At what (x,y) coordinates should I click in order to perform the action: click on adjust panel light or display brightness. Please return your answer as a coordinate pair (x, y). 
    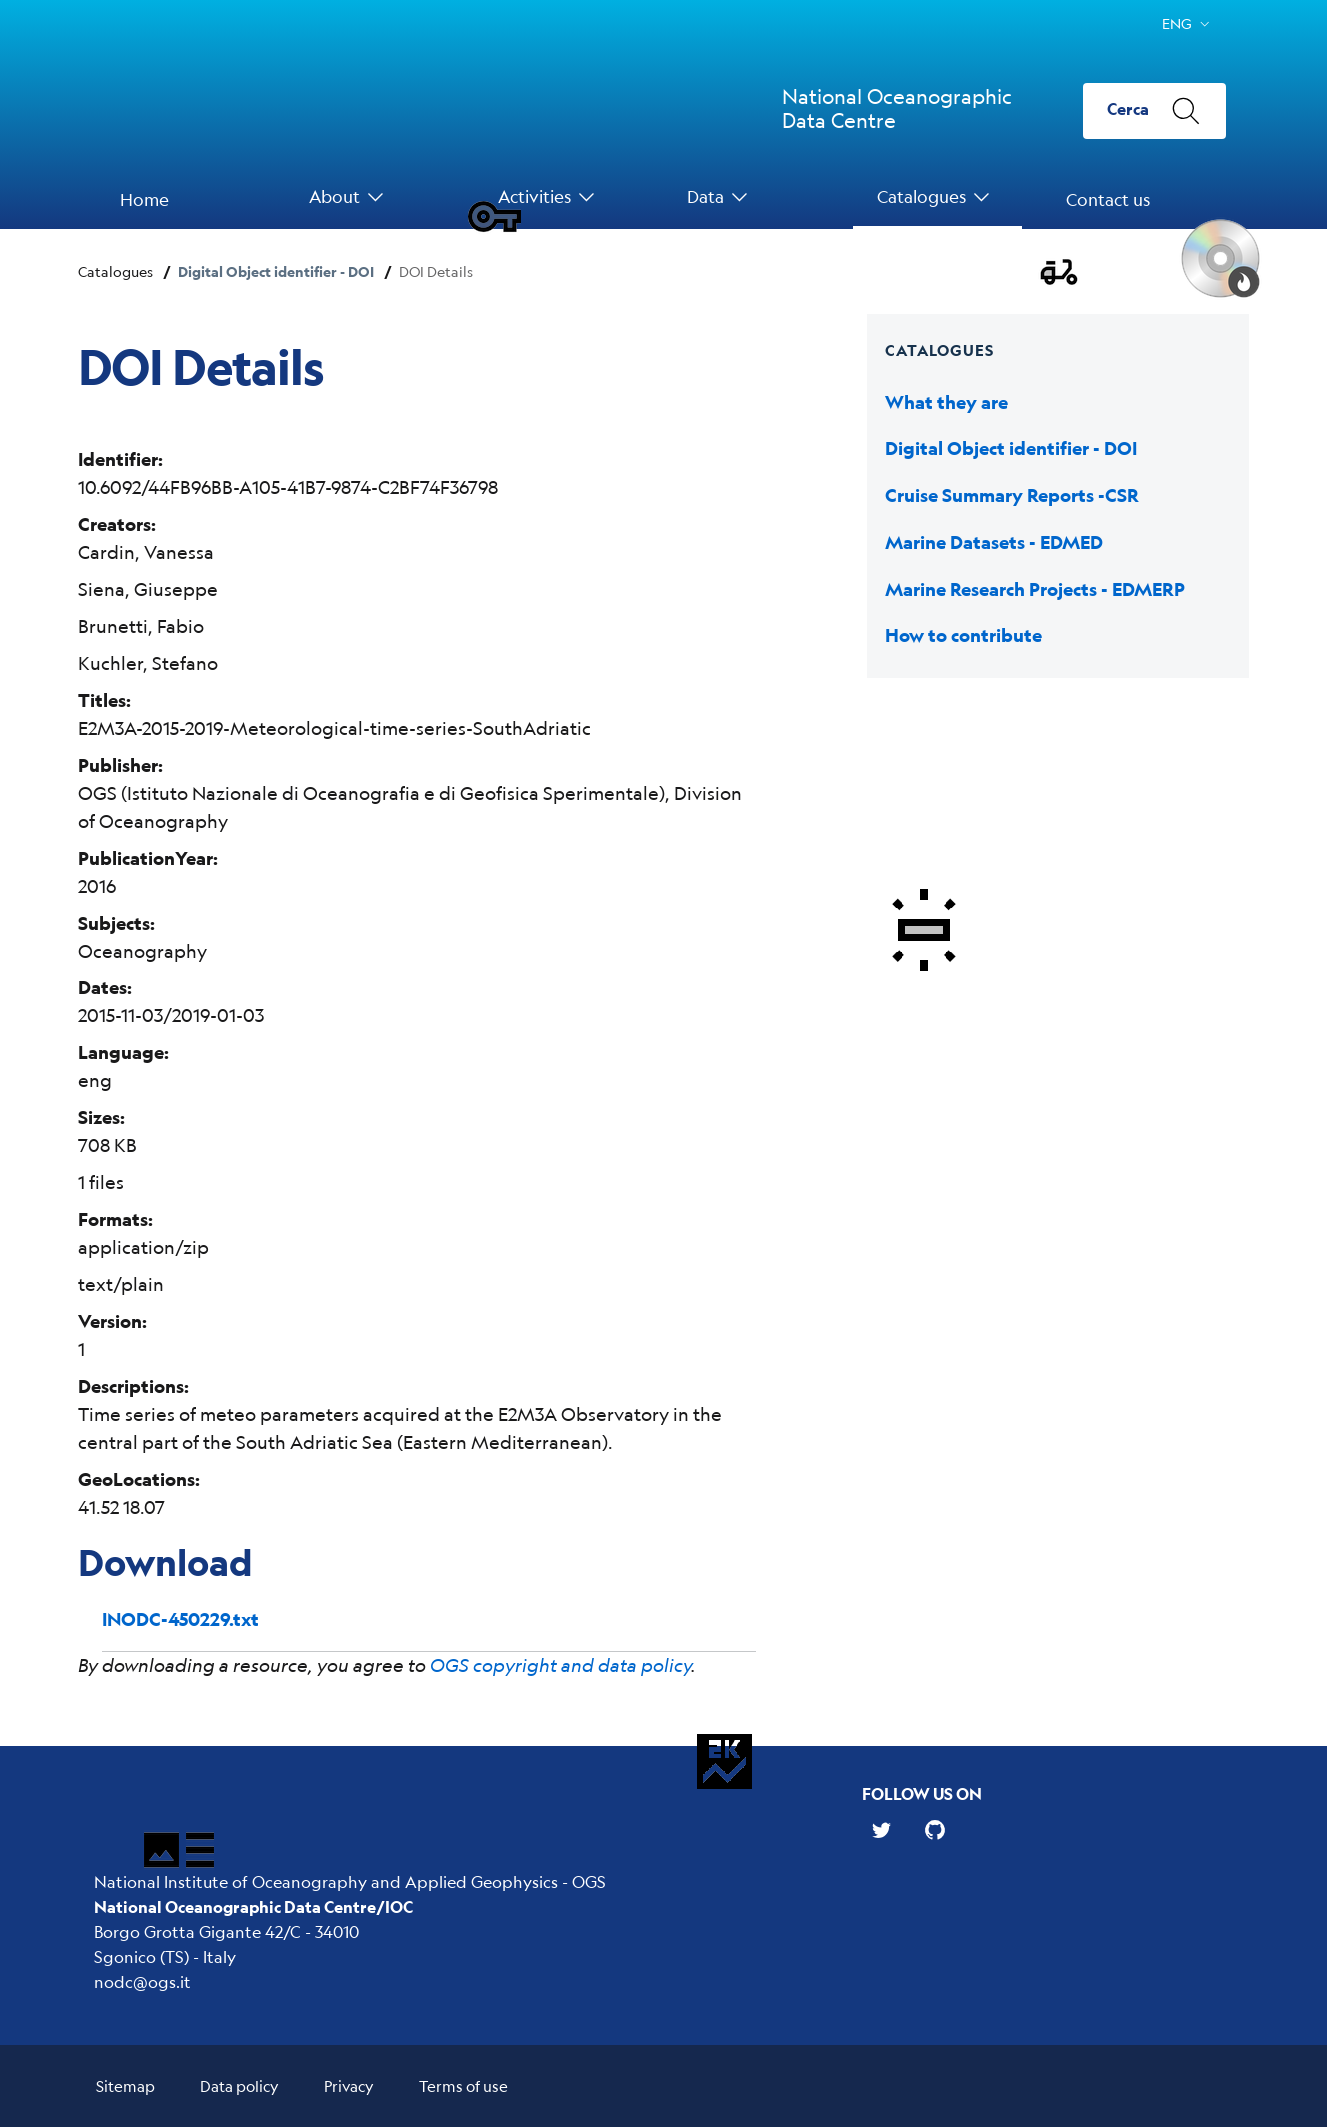
    Looking at the image, I should click on (924, 930).